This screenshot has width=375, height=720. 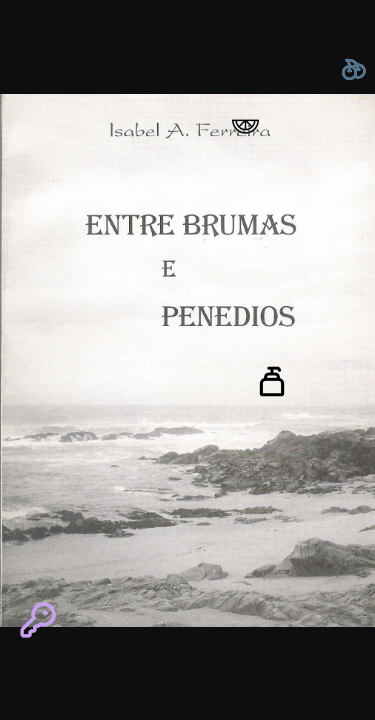 I want to click on access account security settings, so click(x=38, y=620).